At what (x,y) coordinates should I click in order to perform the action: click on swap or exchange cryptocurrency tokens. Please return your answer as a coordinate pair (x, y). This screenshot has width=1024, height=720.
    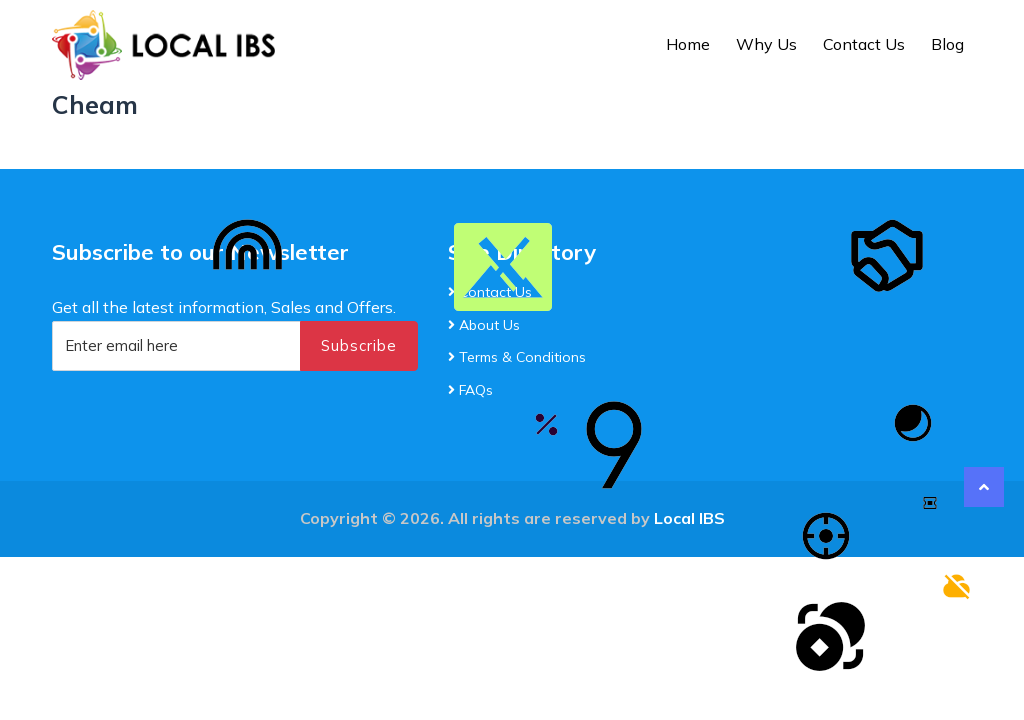
    Looking at the image, I should click on (830, 636).